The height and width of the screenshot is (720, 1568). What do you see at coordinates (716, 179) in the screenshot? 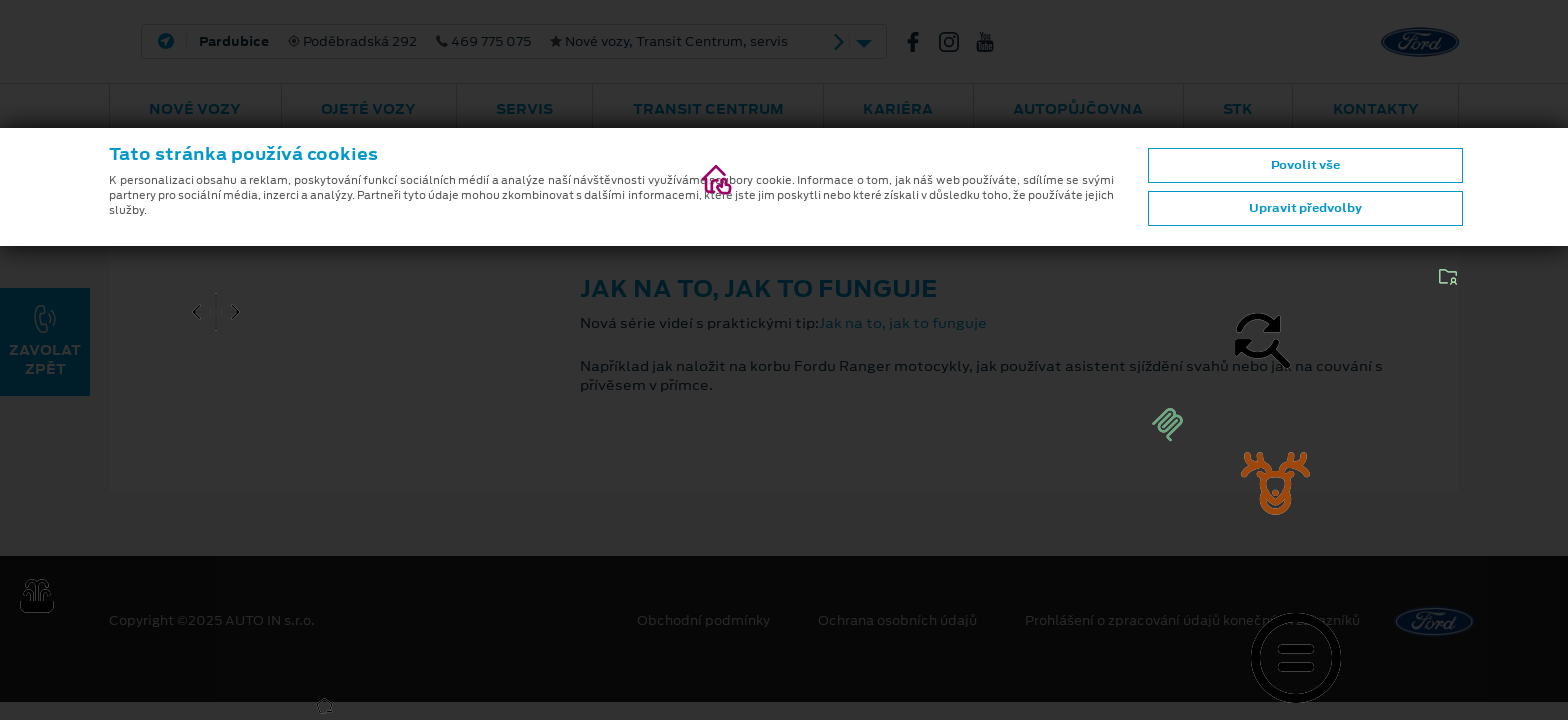
I see `access home care or support services` at bounding box center [716, 179].